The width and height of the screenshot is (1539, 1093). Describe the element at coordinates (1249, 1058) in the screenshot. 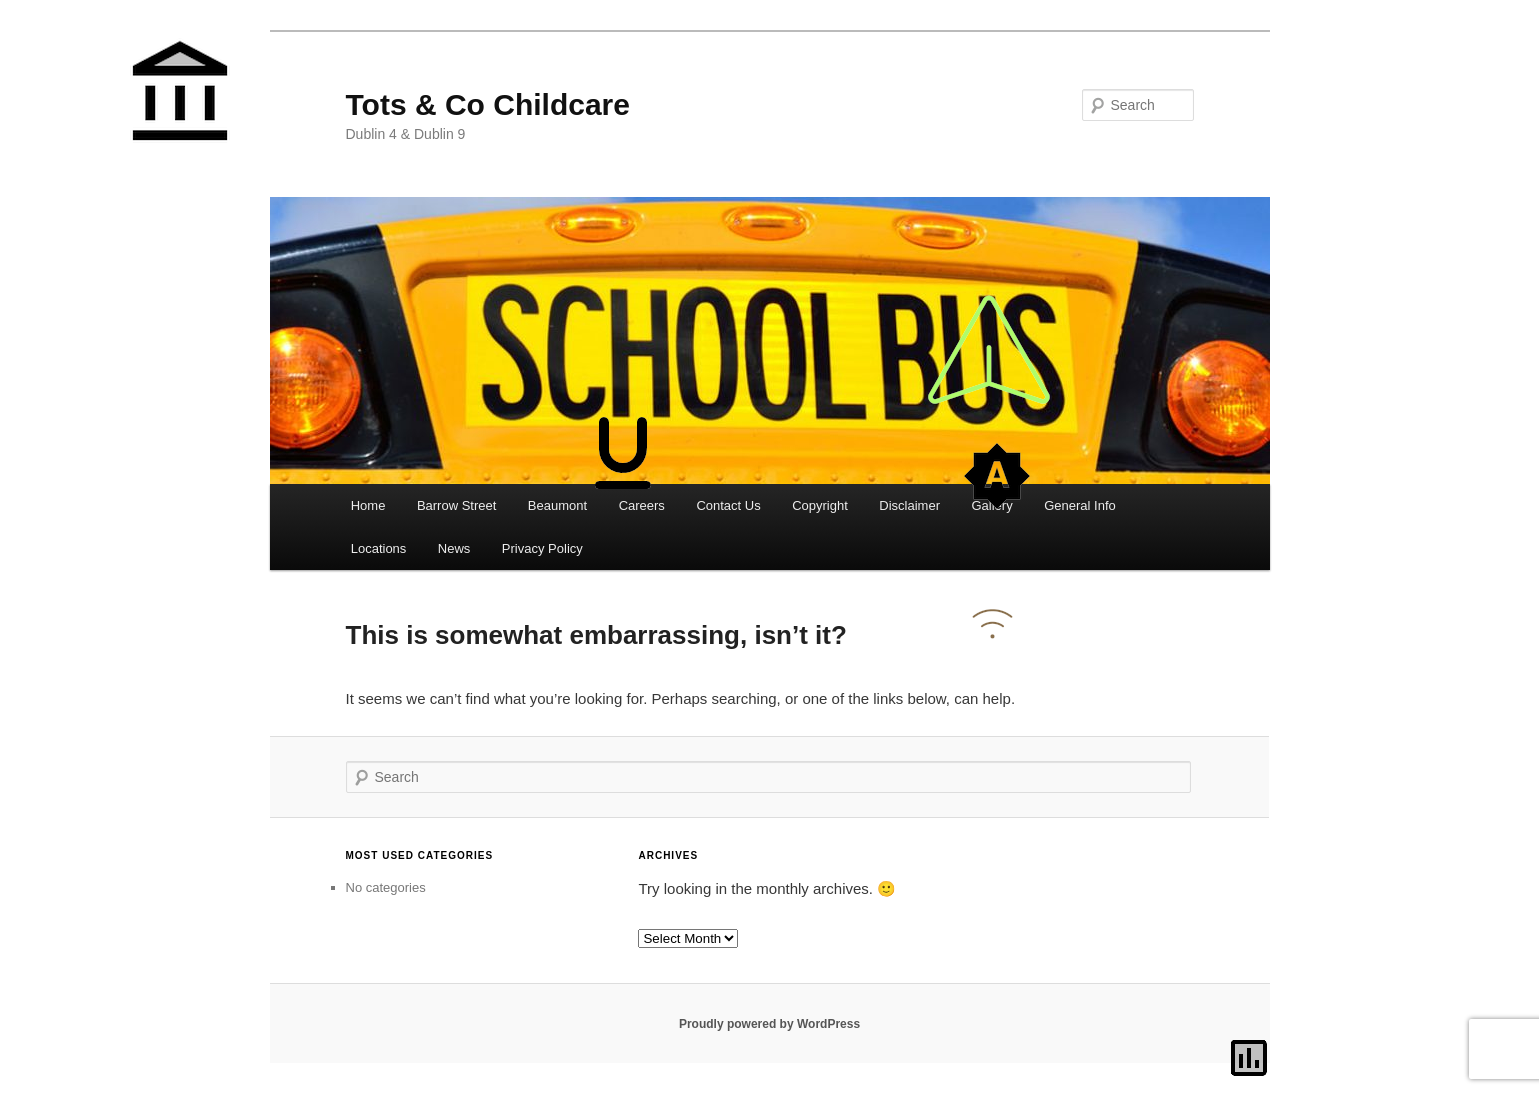

I see `insert a chart or graph into a document` at that location.